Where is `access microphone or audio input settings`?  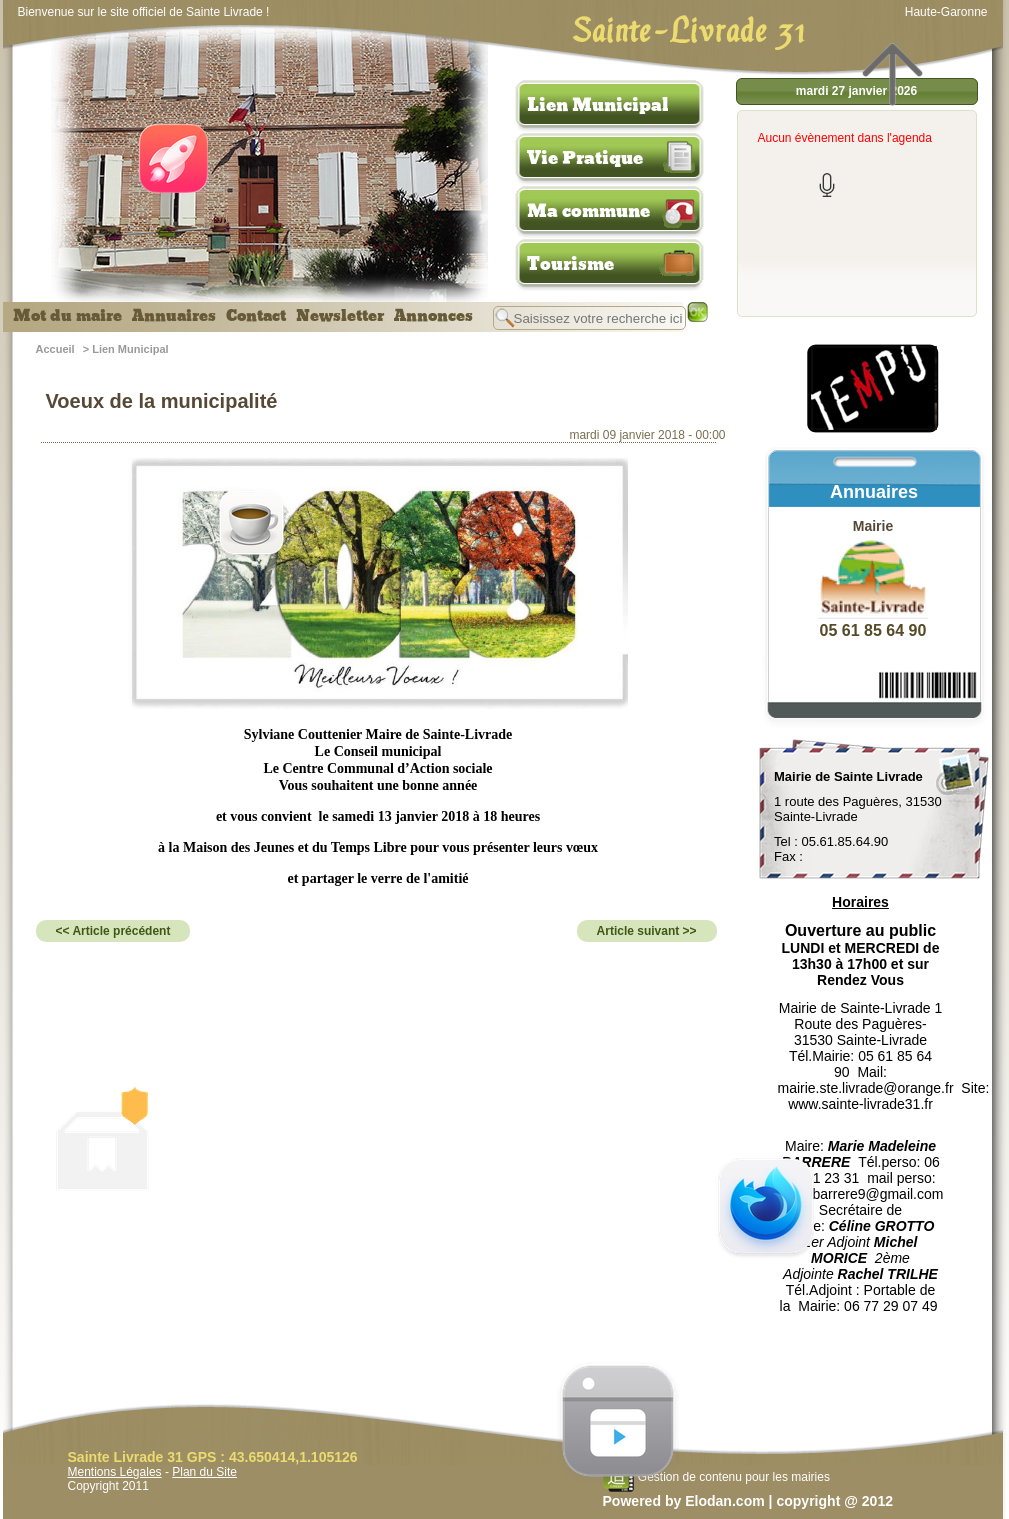 access microphone or audio input settings is located at coordinates (827, 185).